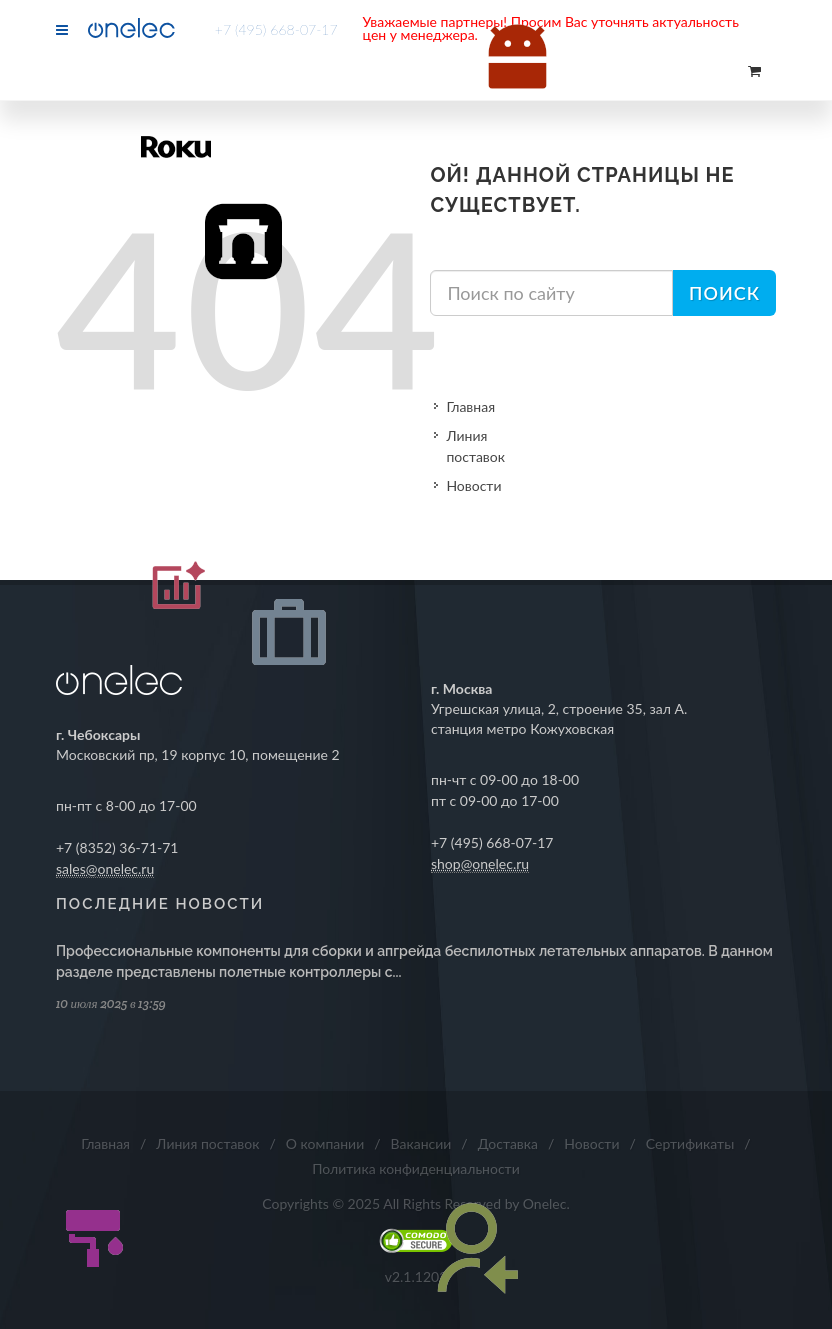 This screenshot has height=1329, width=832. Describe the element at coordinates (176, 587) in the screenshot. I see `view AI-generated analytics or insights` at that location.